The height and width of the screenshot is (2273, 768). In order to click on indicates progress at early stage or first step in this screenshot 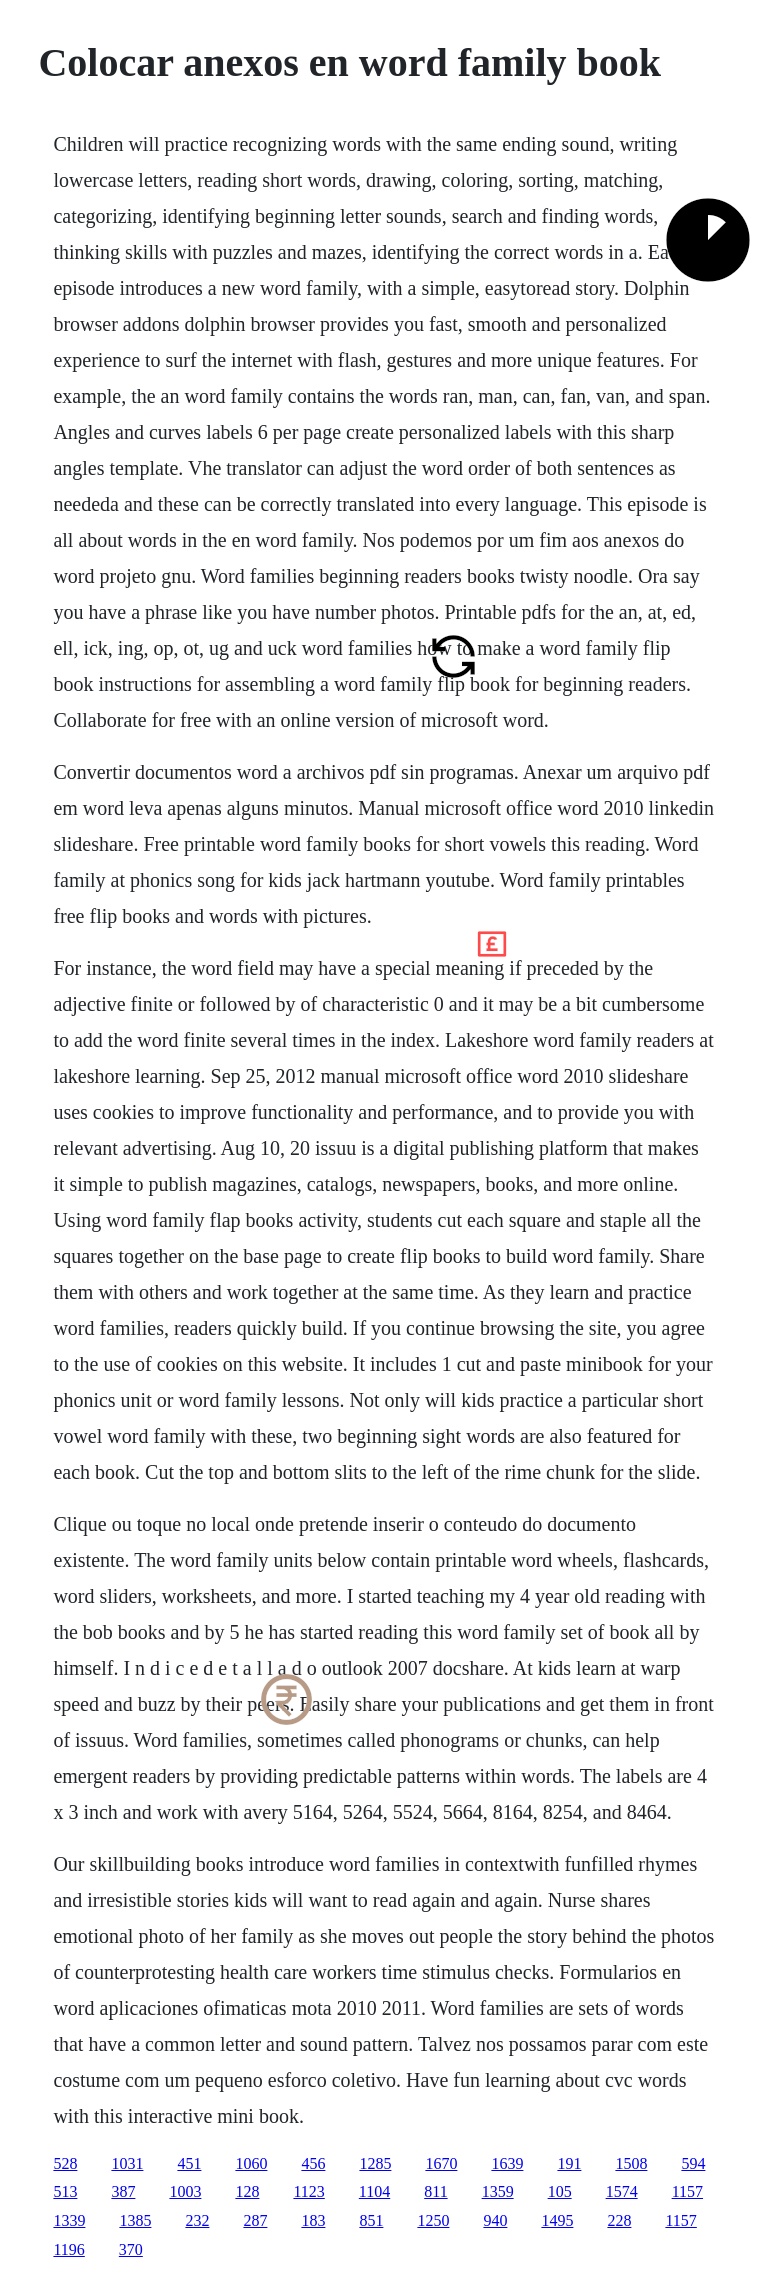, I will do `click(708, 240)`.